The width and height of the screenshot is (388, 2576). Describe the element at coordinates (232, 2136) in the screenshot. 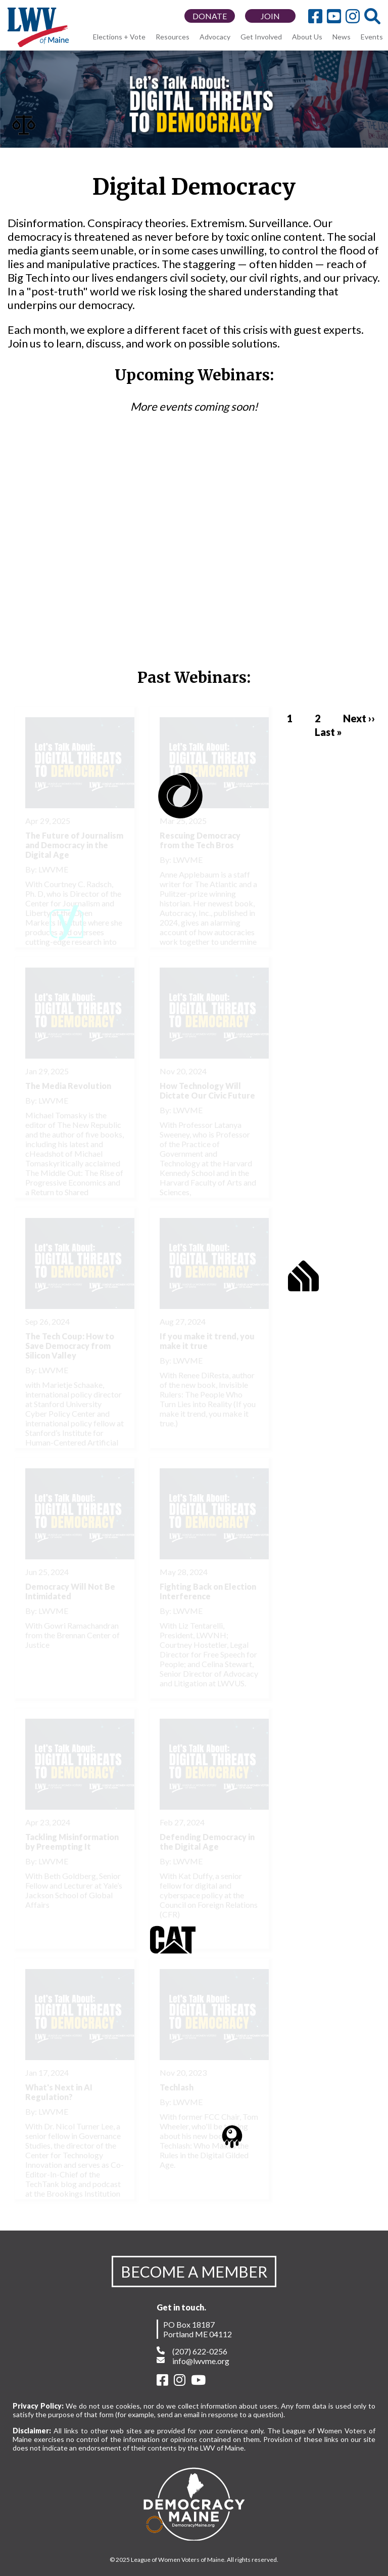

I see `livewire framework logo` at that location.